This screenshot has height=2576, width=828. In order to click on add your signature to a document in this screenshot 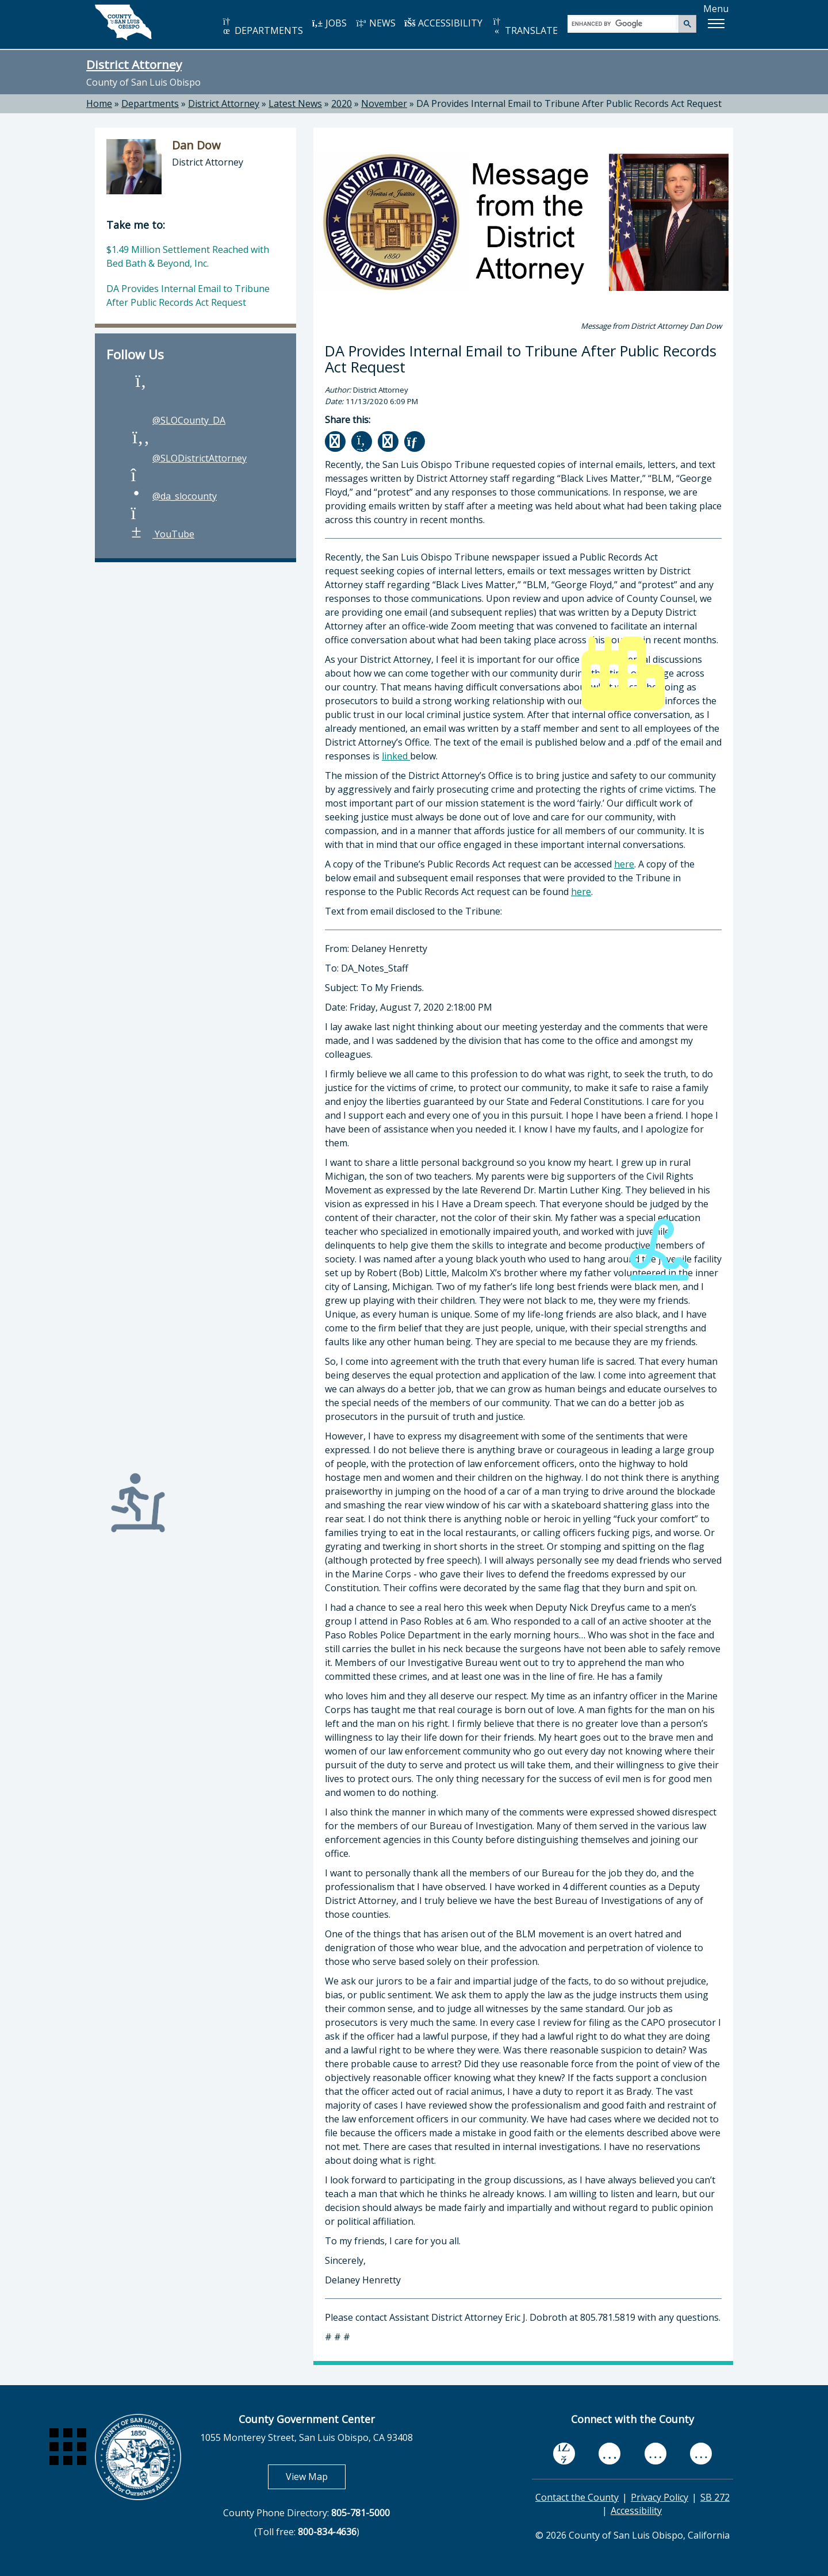, I will do `click(659, 1251)`.